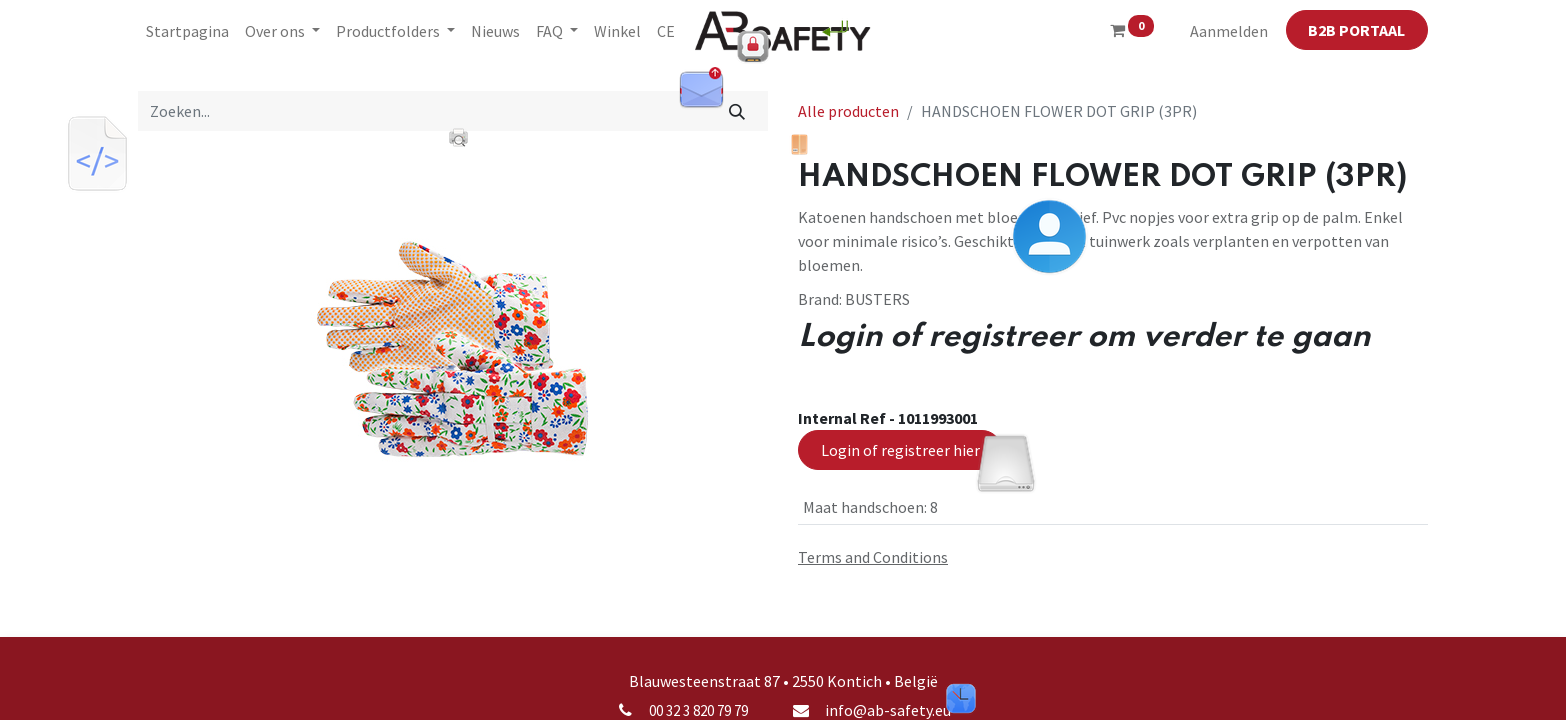  What do you see at coordinates (1049, 236) in the screenshot?
I see `default user profile avatar` at bounding box center [1049, 236].